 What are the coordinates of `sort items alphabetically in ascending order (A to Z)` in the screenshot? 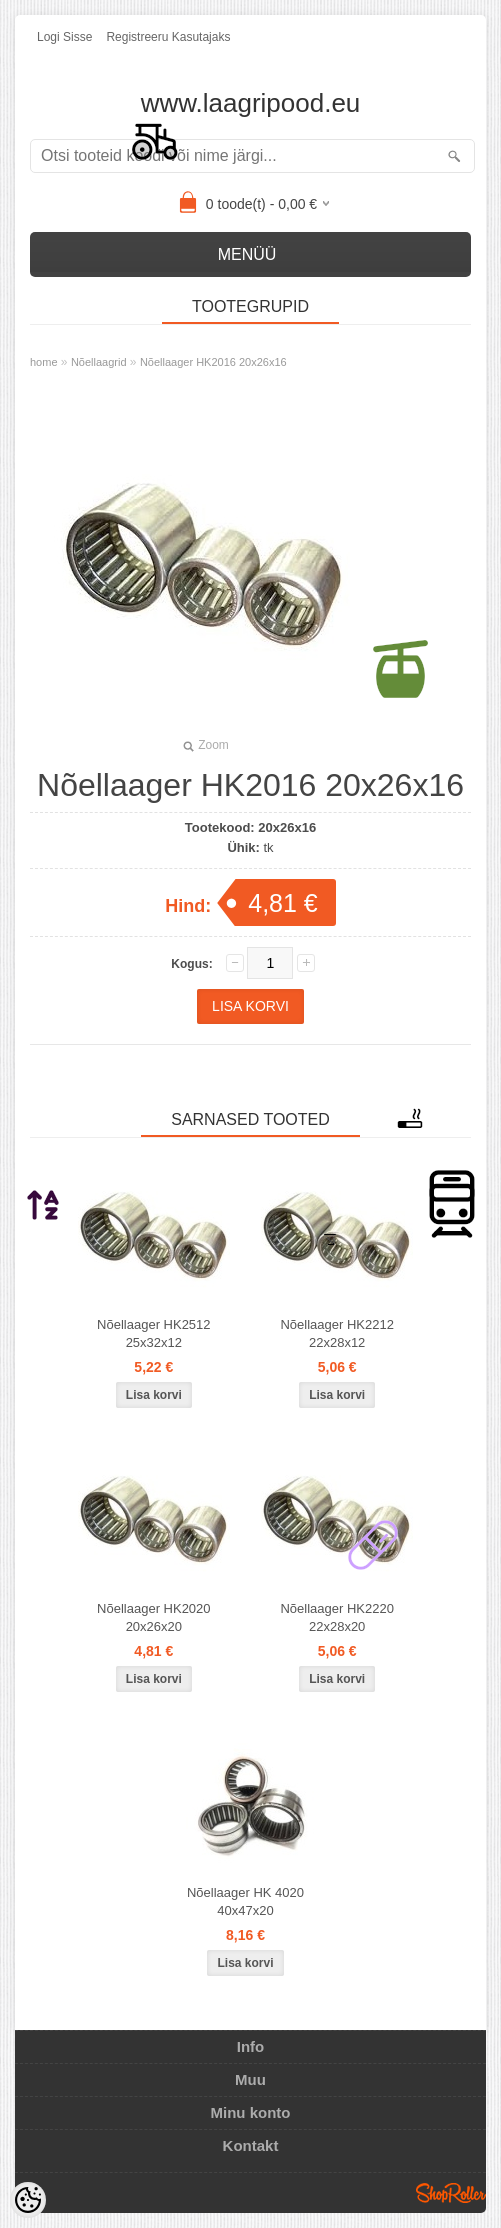 It's located at (43, 1205).